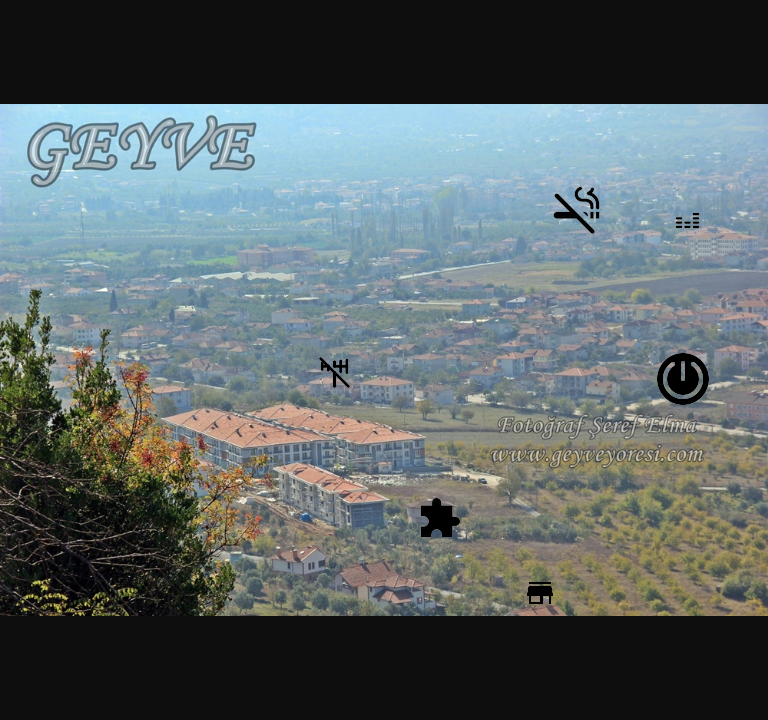  Describe the element at coordinates (439, 518) in the screenshot. I see `manage browser extensions` at that location.